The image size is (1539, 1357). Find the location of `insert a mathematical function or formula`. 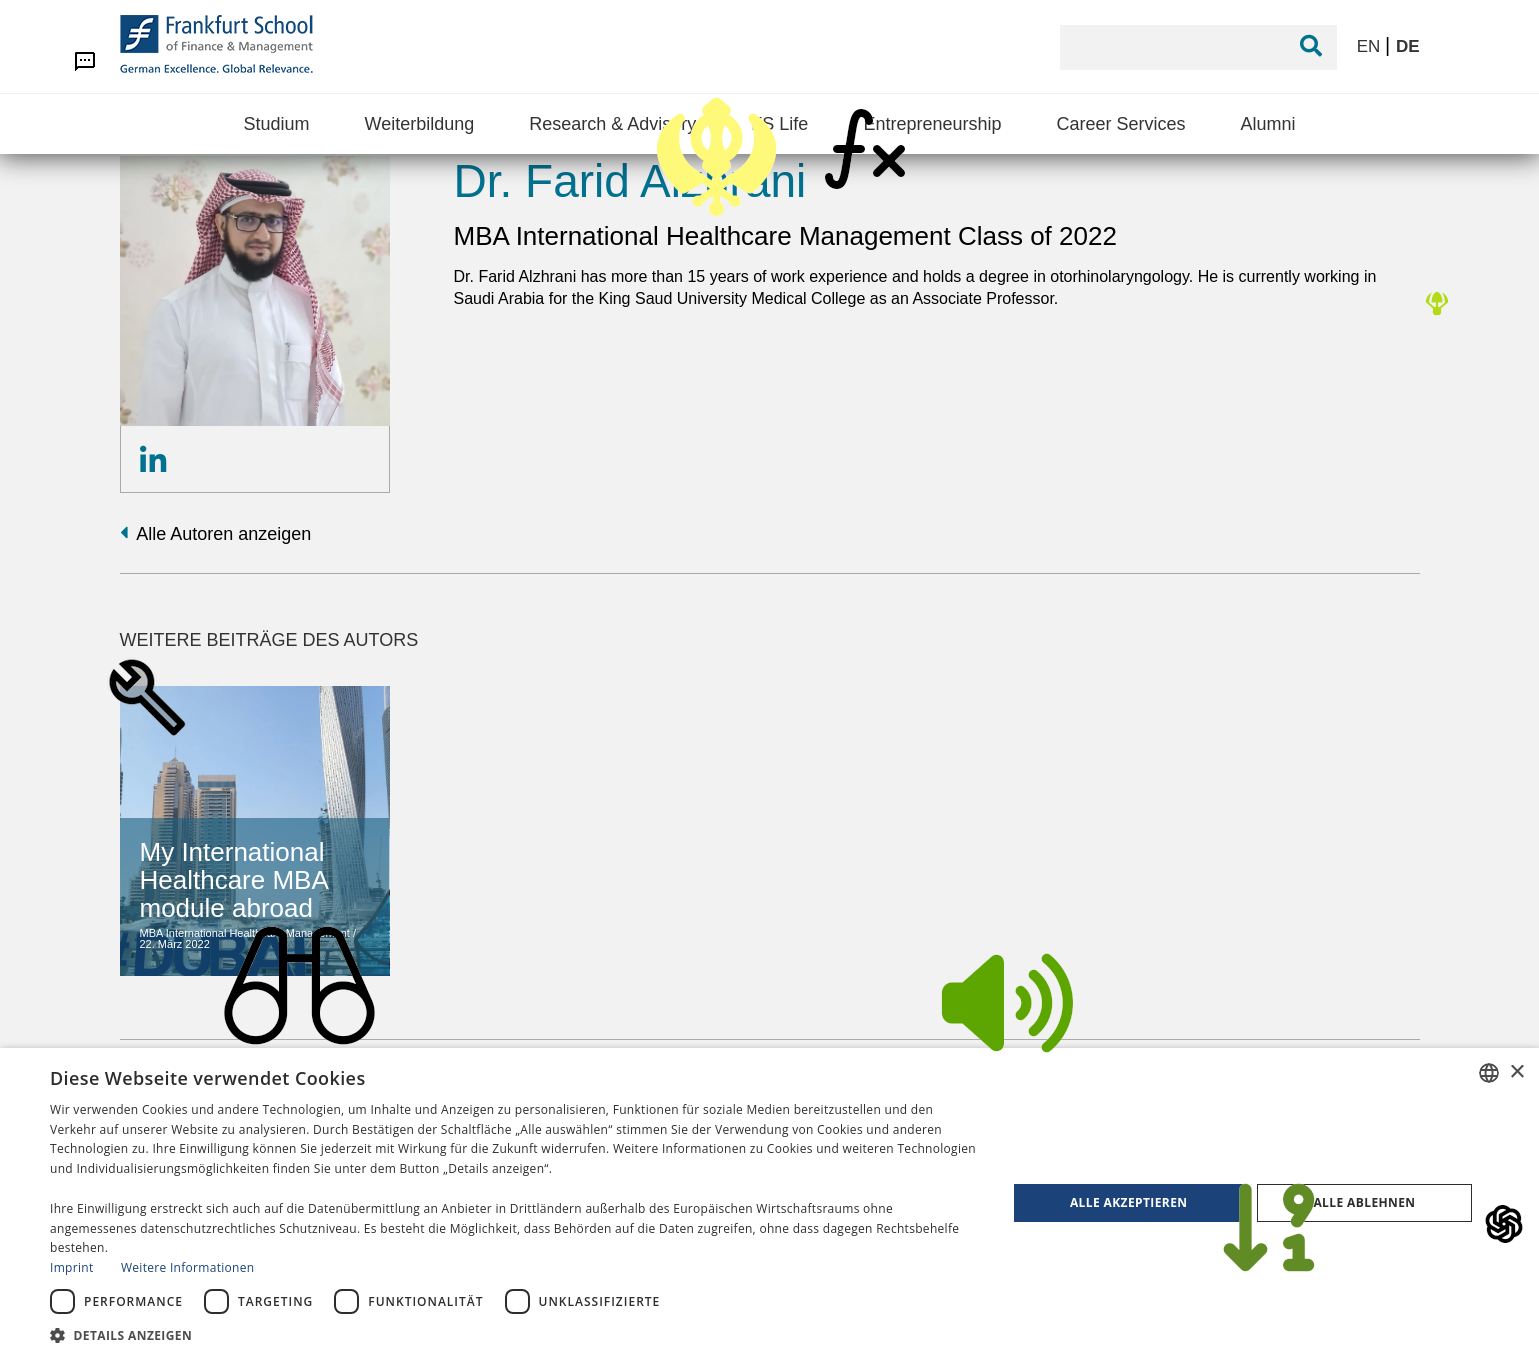

insert a mathematical function or formula is located at coordinates (865, 149).